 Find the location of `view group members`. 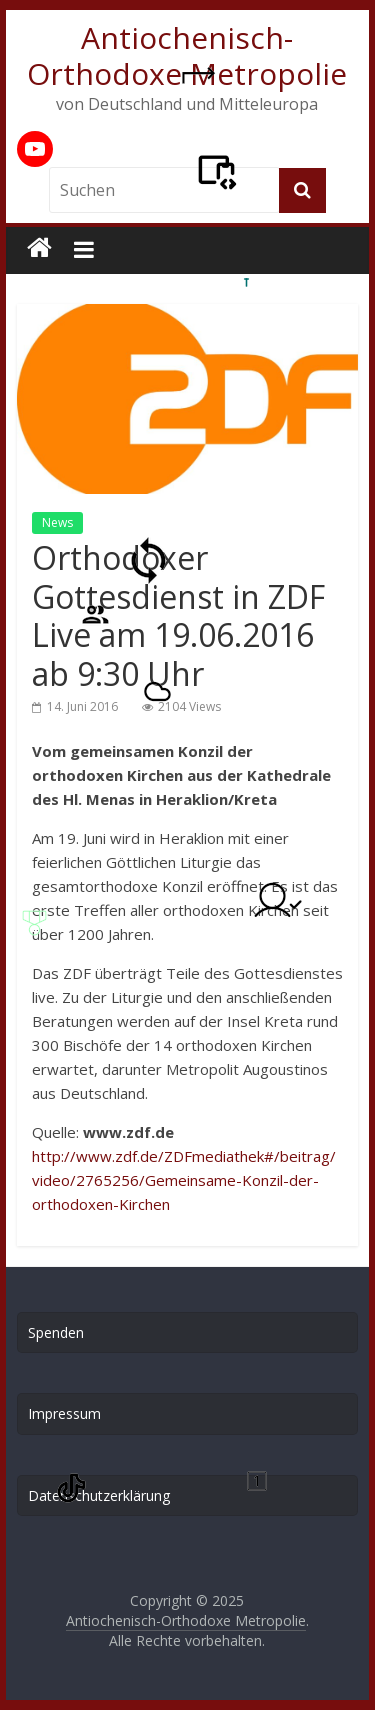

view group members is located at coordinates (95, 614).